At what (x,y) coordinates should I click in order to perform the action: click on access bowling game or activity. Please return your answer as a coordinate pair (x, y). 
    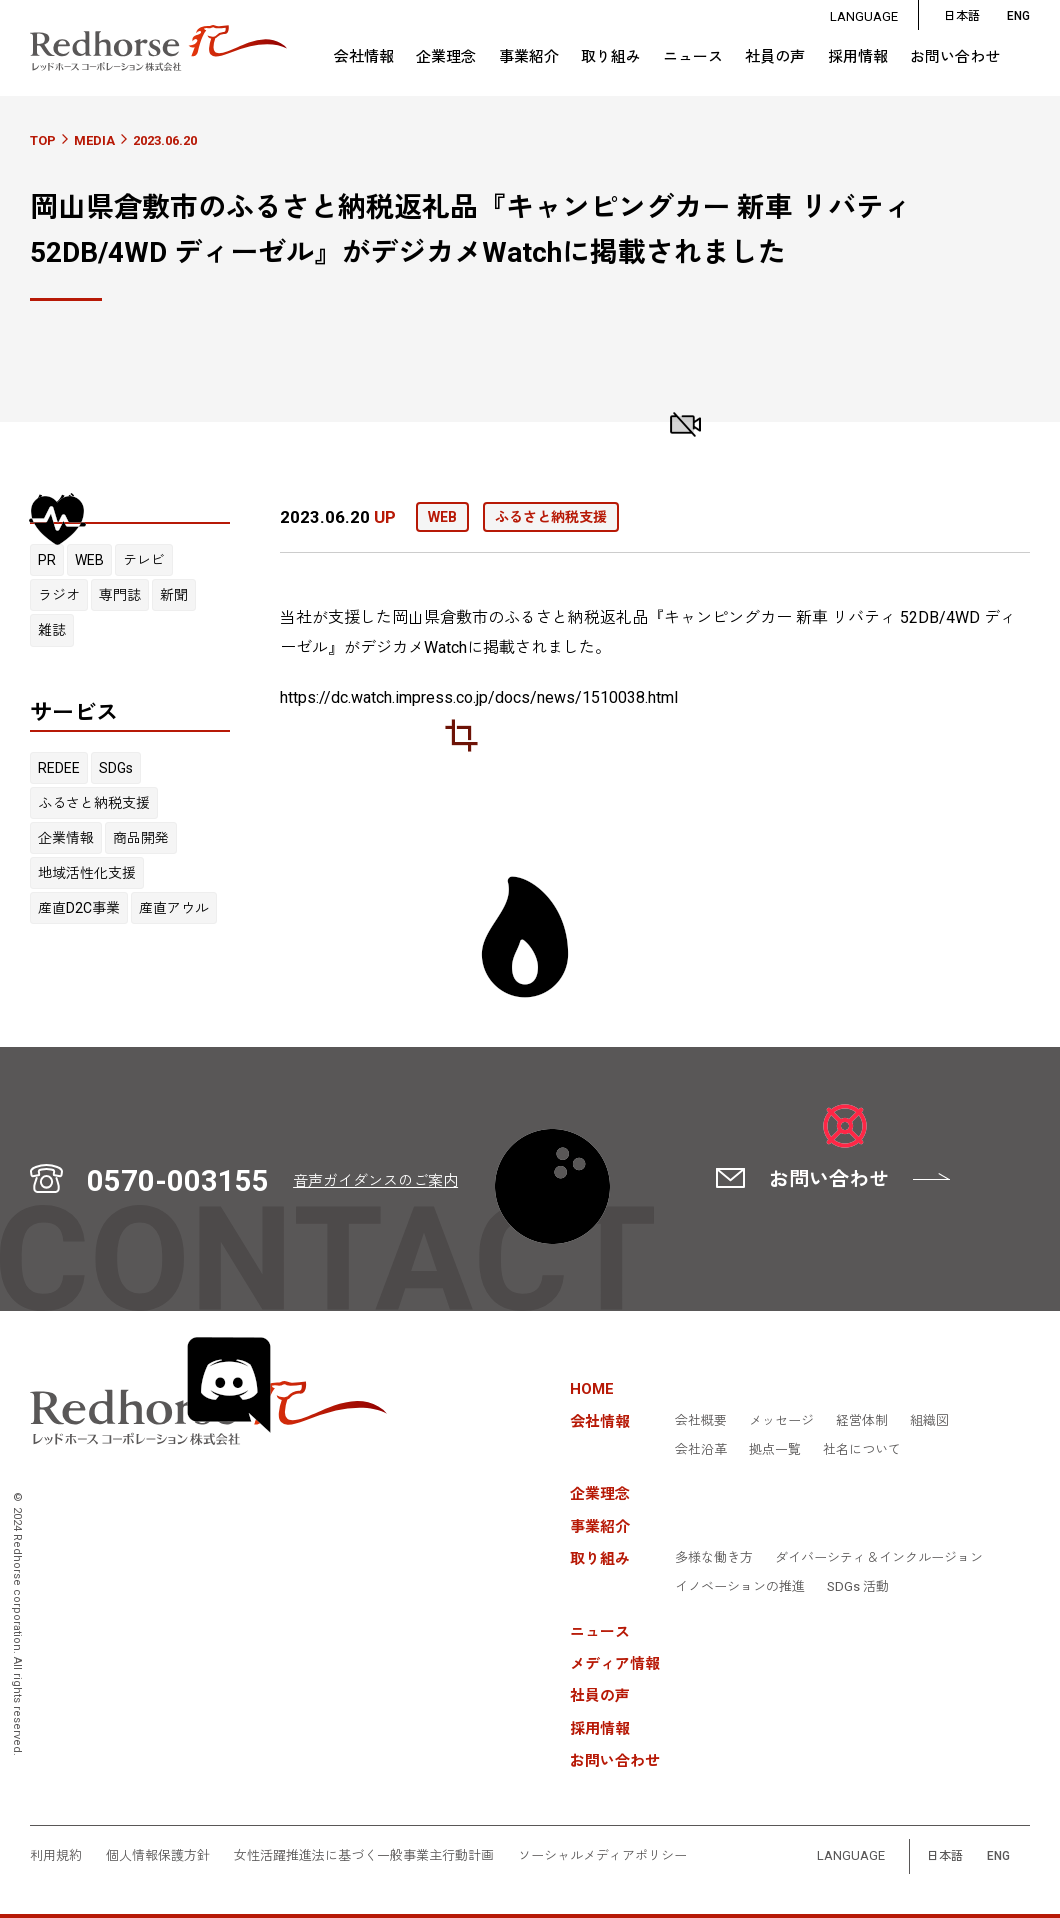
    Looking at the image, I should click on (552, 1186).